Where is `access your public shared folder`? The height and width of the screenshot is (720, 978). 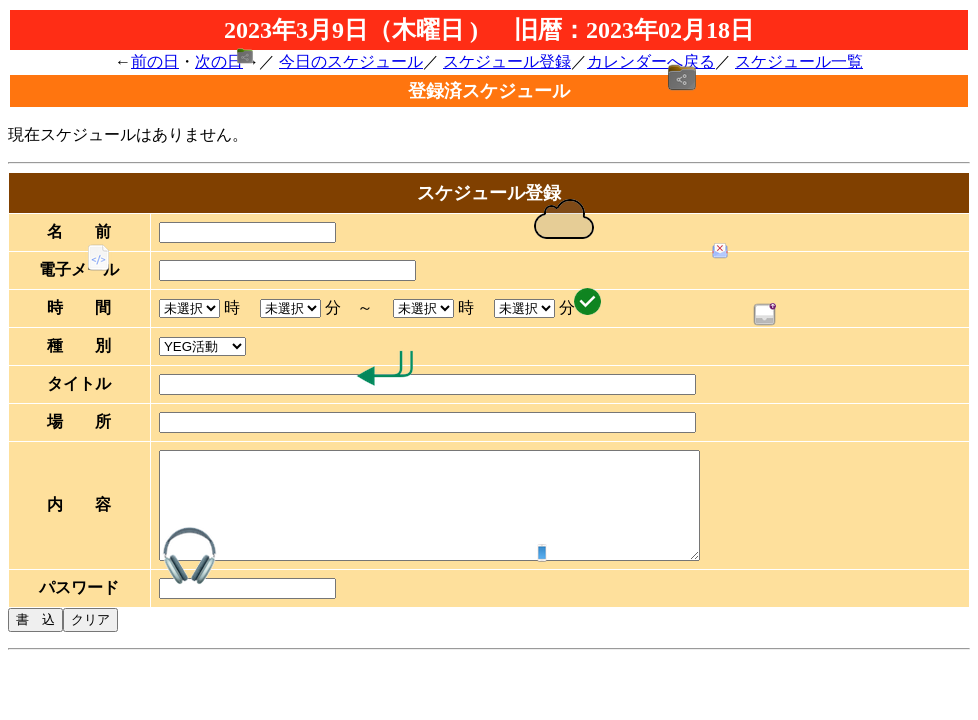 access your public shared folder is located at coordinates (245, 56).